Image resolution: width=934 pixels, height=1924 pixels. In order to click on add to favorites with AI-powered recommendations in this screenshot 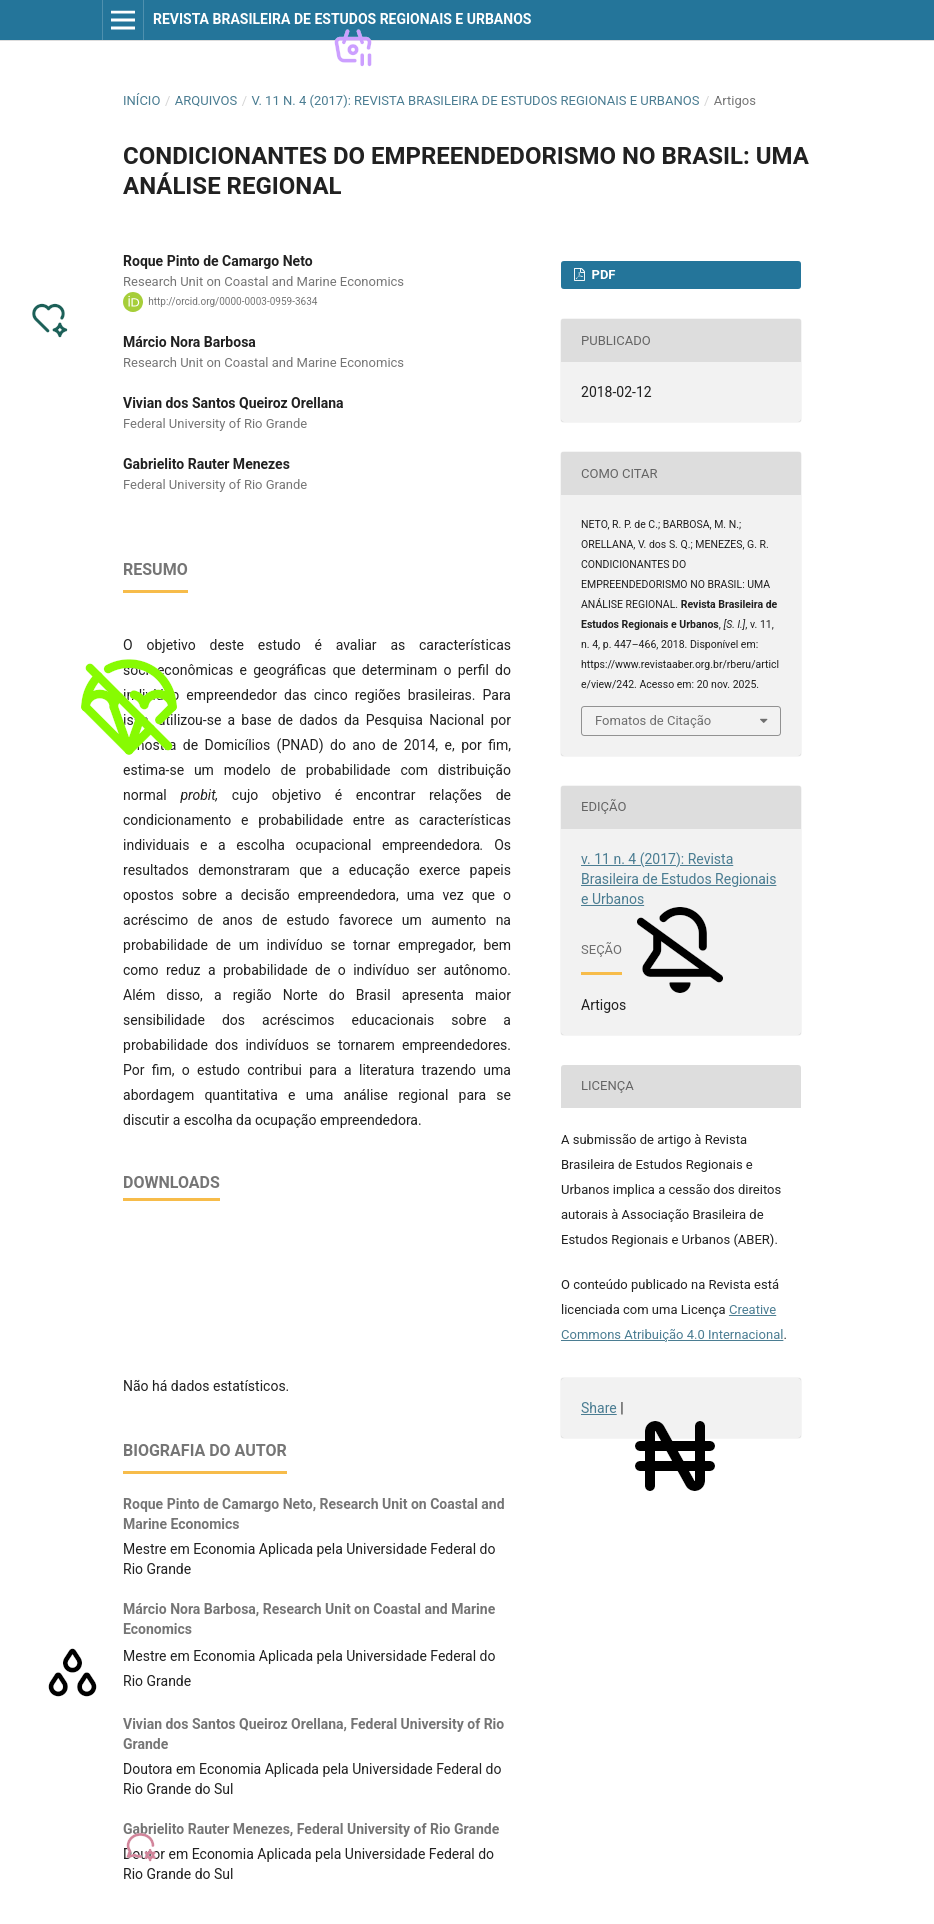, I will do `click(48, 318)`.